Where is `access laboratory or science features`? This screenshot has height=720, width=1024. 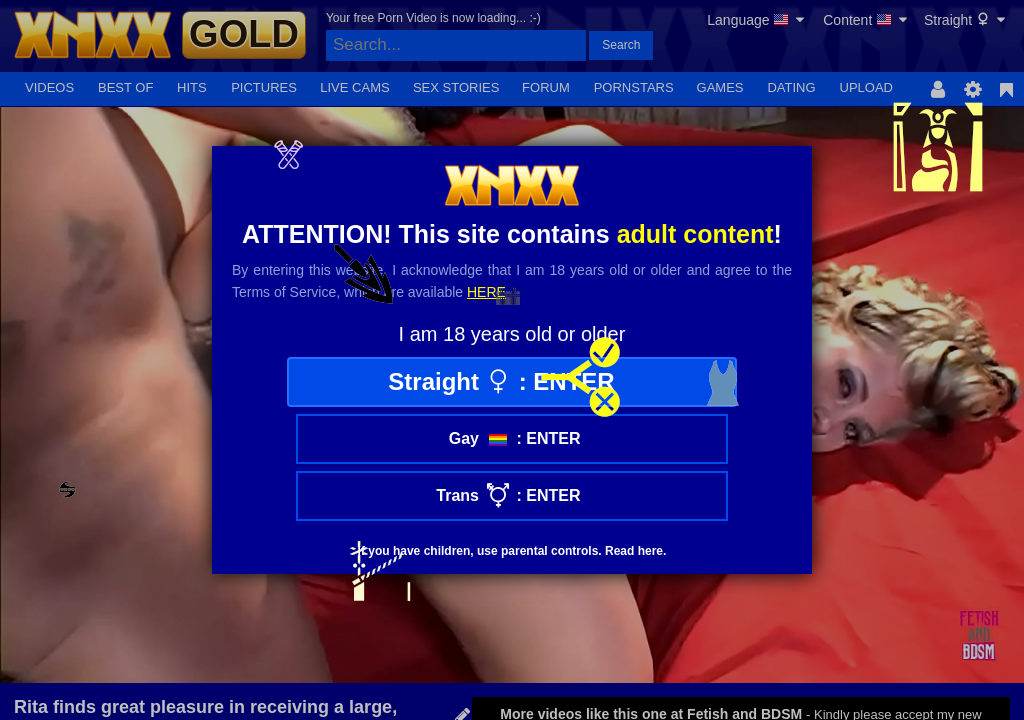
access laboratory or science features is located at coordinates (288, 154).